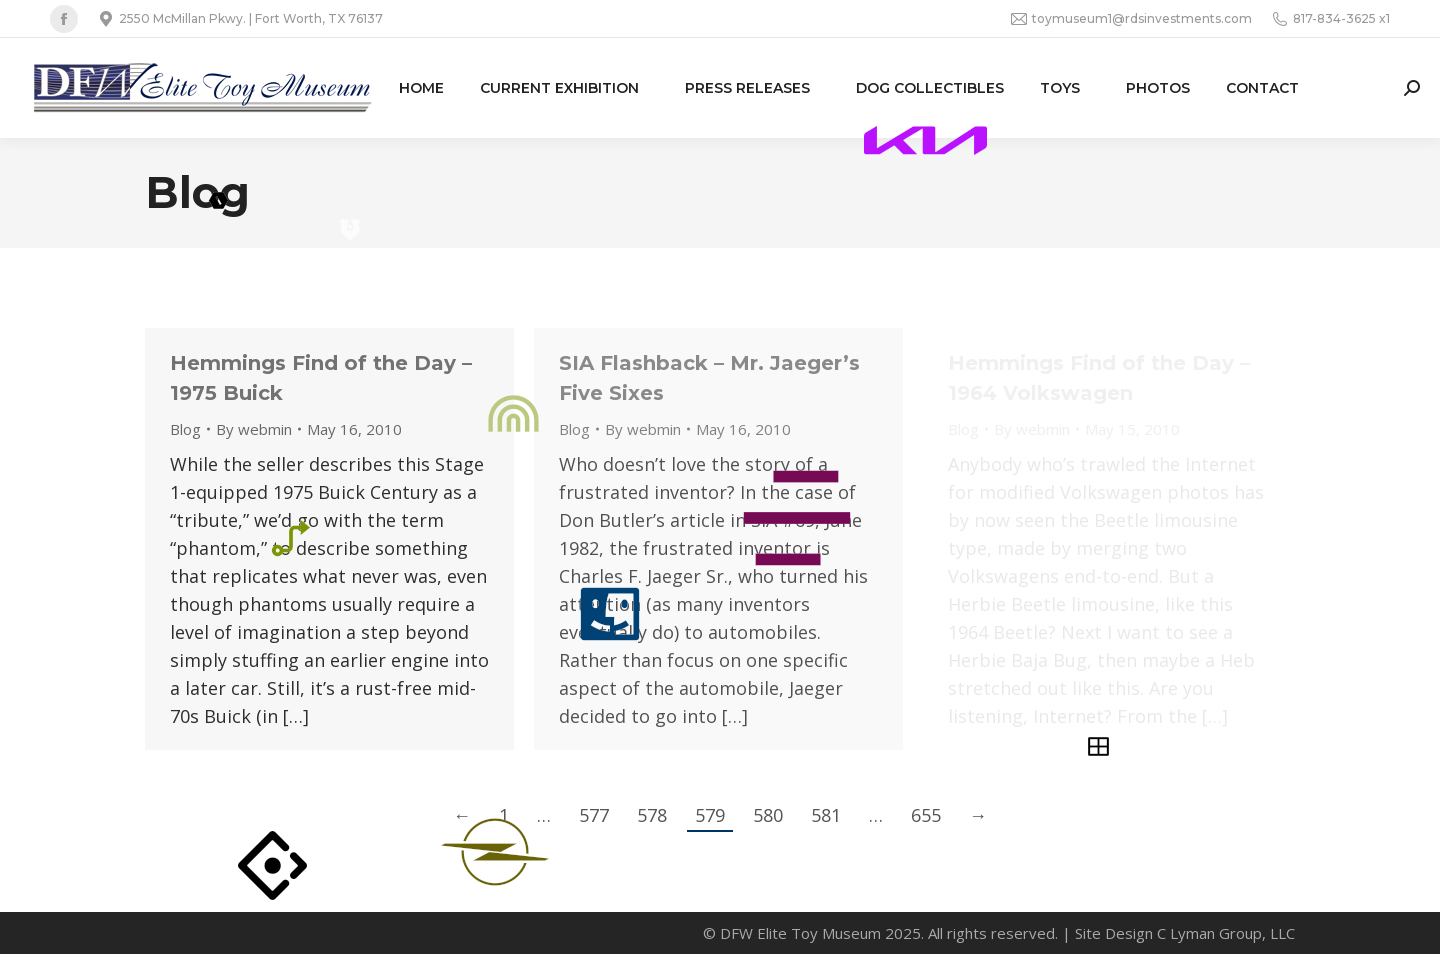  I want to click on navigate to Ant Design documentation or resources, so click(272, 865).